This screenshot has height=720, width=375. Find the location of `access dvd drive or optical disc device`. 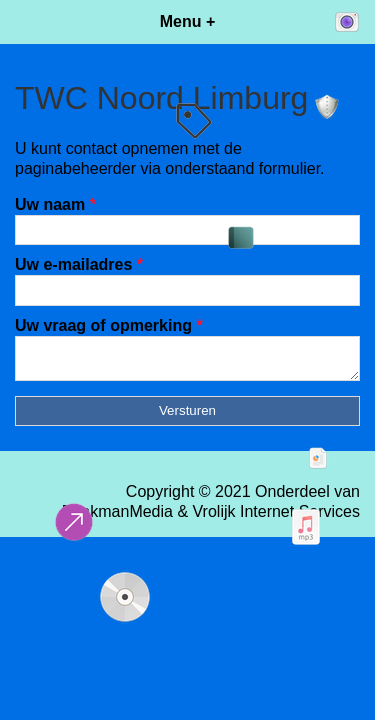

access dvd drive or optical disc device is located at coordinates (125, 597).